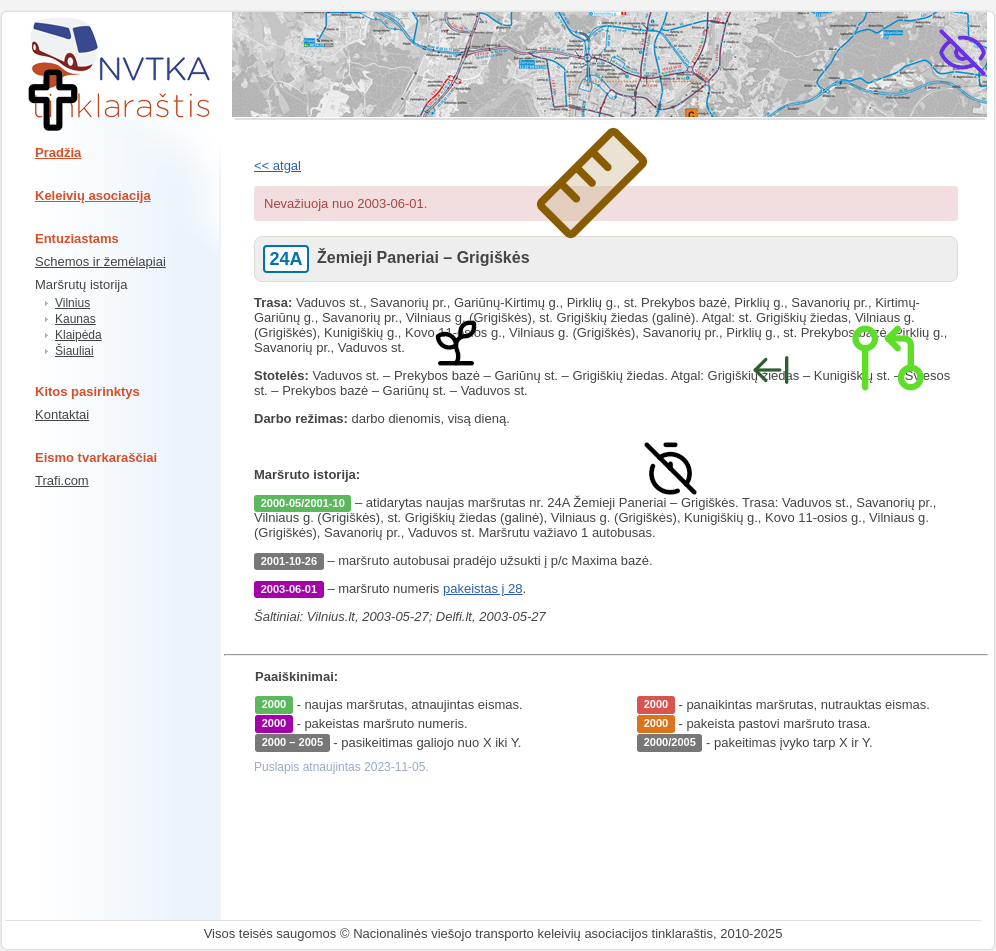 The width and height of the screenshot is (996, 951). Describe the element at coordinates (456, 343) in the screenshot. I see `indicates growth or progress` at that location.